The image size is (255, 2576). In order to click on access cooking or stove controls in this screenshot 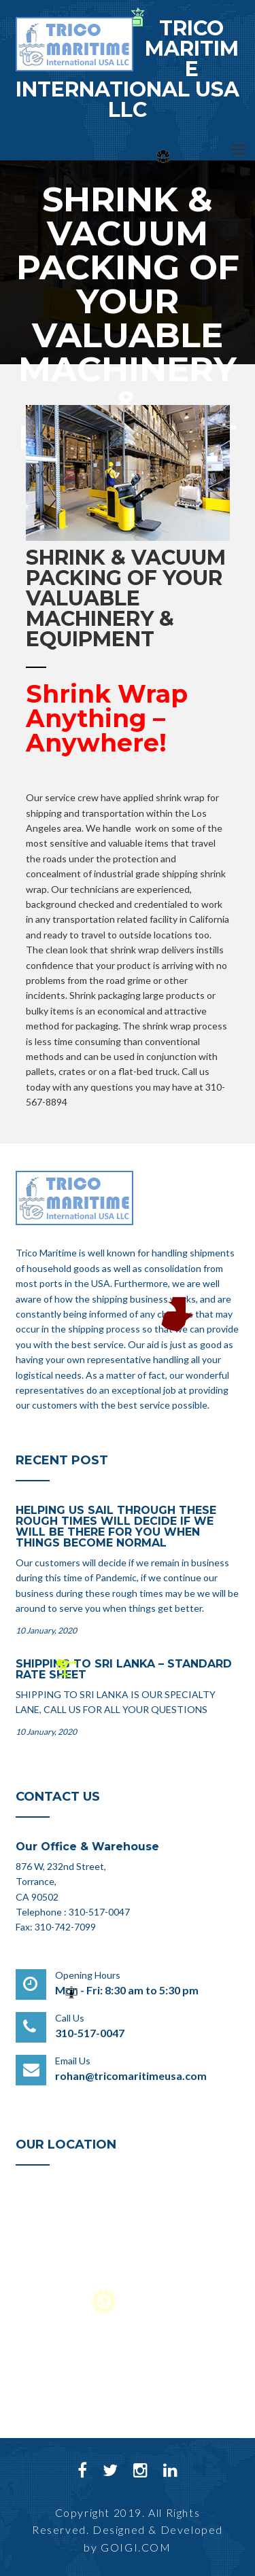, I will do `click(137, 16)`.